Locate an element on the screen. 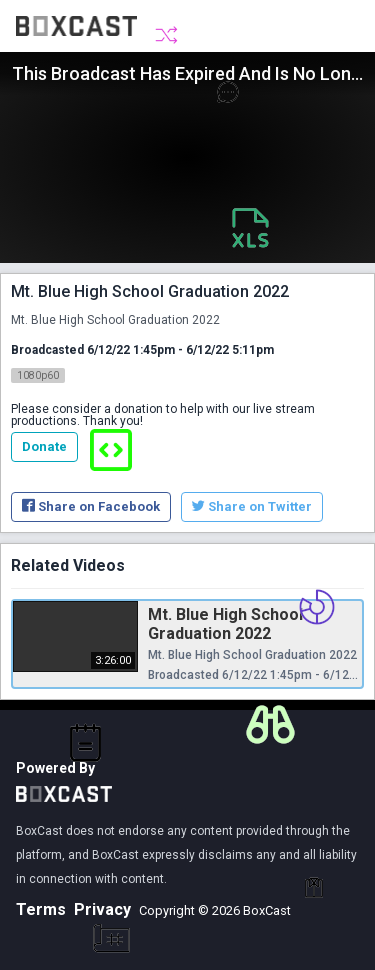  view clothing or apparel items is located at coordinates (314, 888).